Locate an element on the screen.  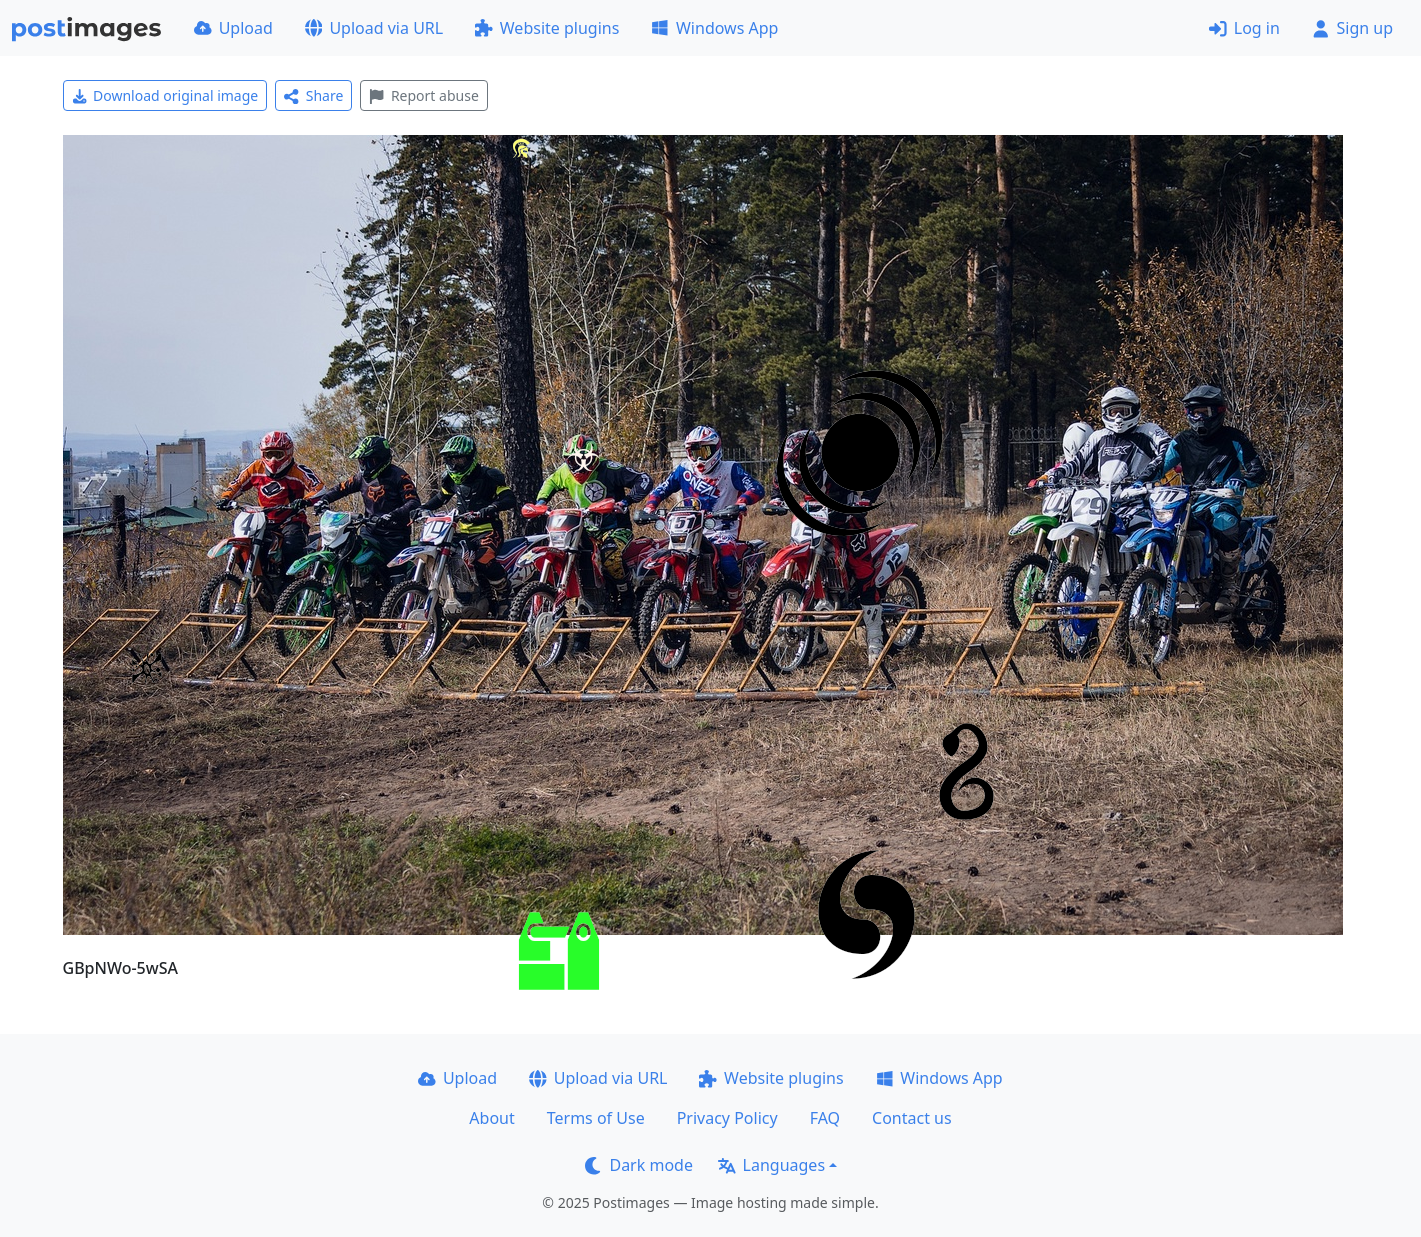
indicates hazardous or dangerous content is located at coordinates (583, 457).